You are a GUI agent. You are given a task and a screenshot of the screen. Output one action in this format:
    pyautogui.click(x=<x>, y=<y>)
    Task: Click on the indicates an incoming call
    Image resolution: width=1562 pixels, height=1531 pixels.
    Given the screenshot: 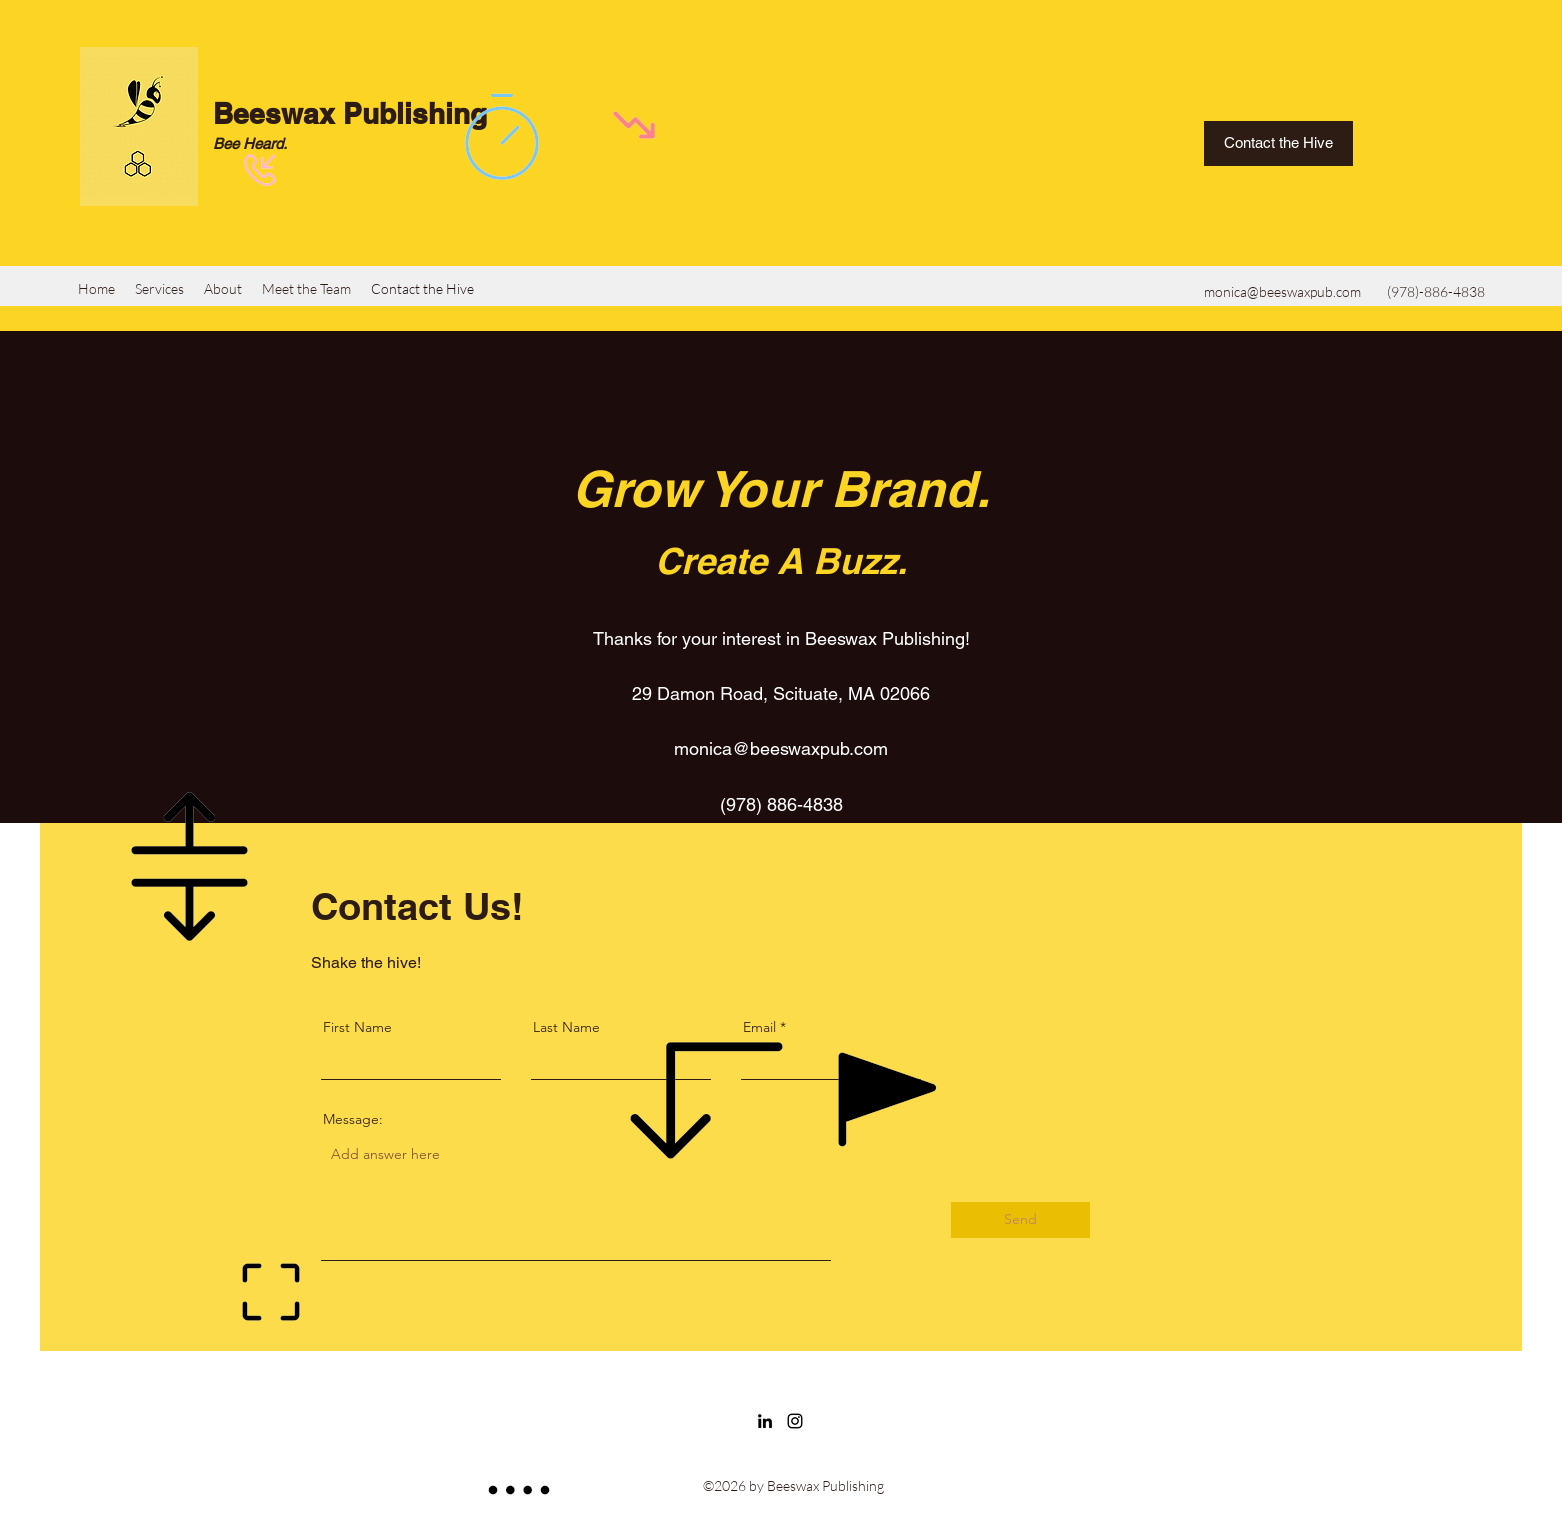 What is the action you would take?
    pyautogui.click(x=260, y=170)
    